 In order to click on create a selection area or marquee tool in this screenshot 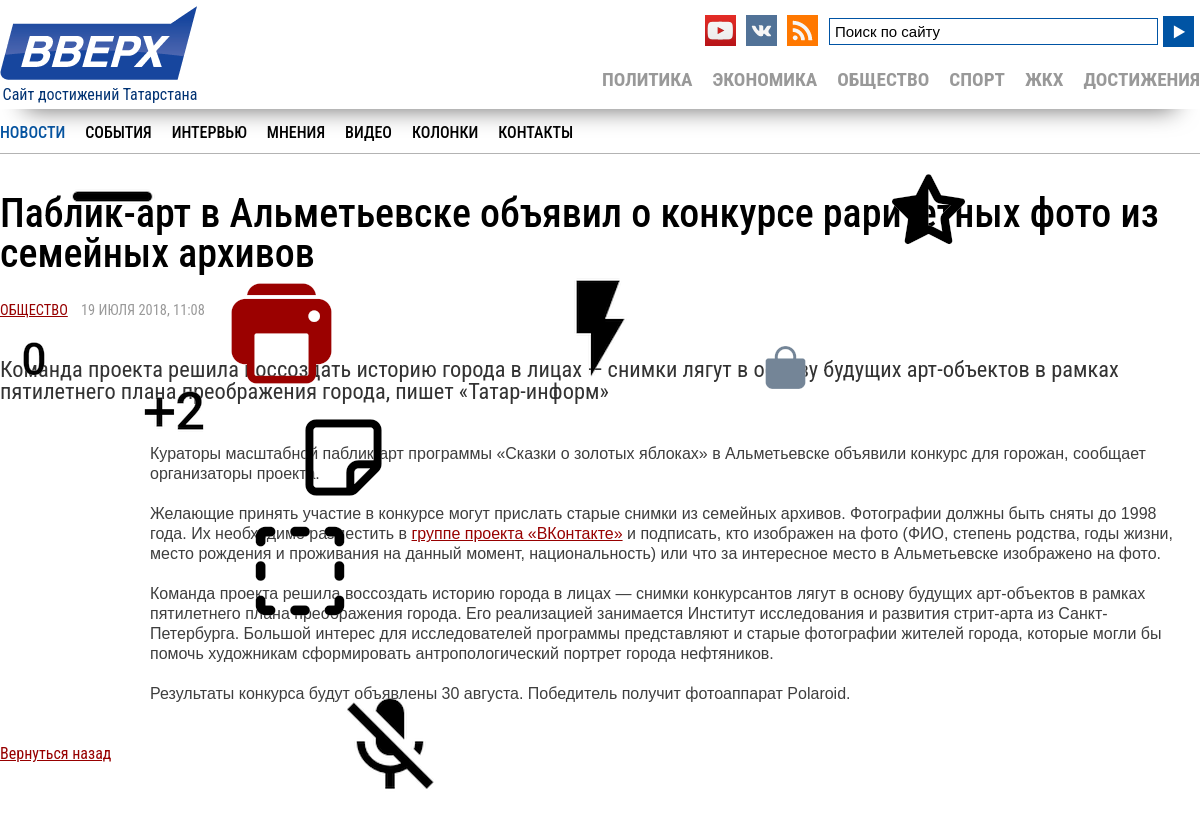, I will do `click(300, 571)`.